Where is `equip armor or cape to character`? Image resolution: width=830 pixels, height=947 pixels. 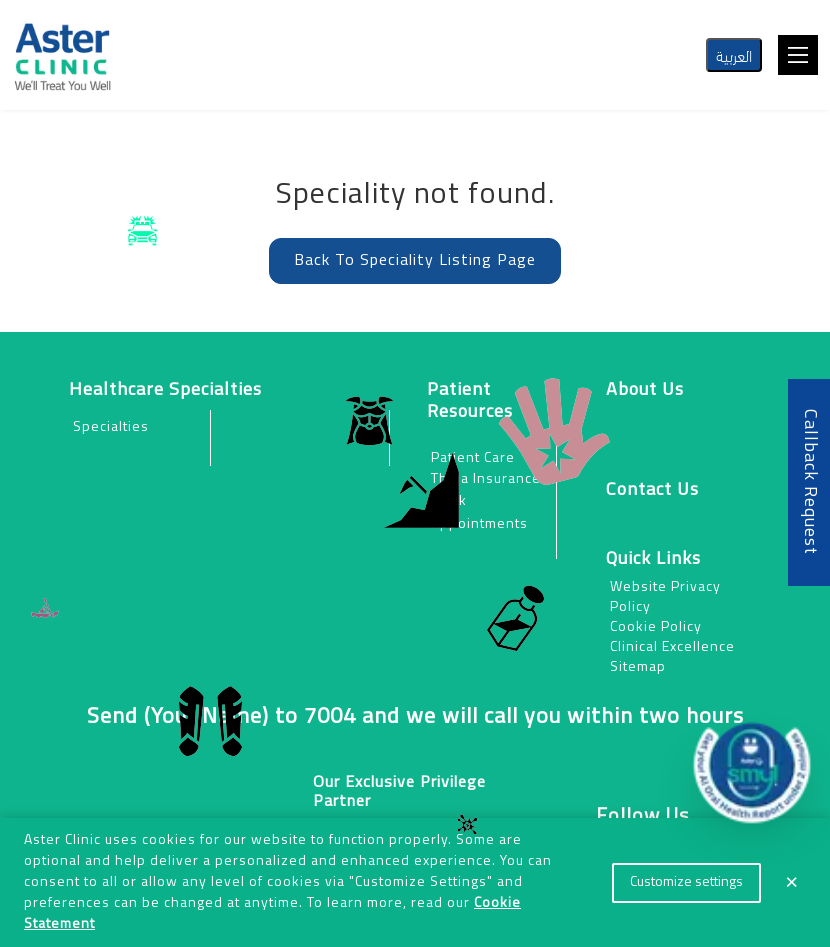
equip armor or cape to character is located at coordinates (369, 420).